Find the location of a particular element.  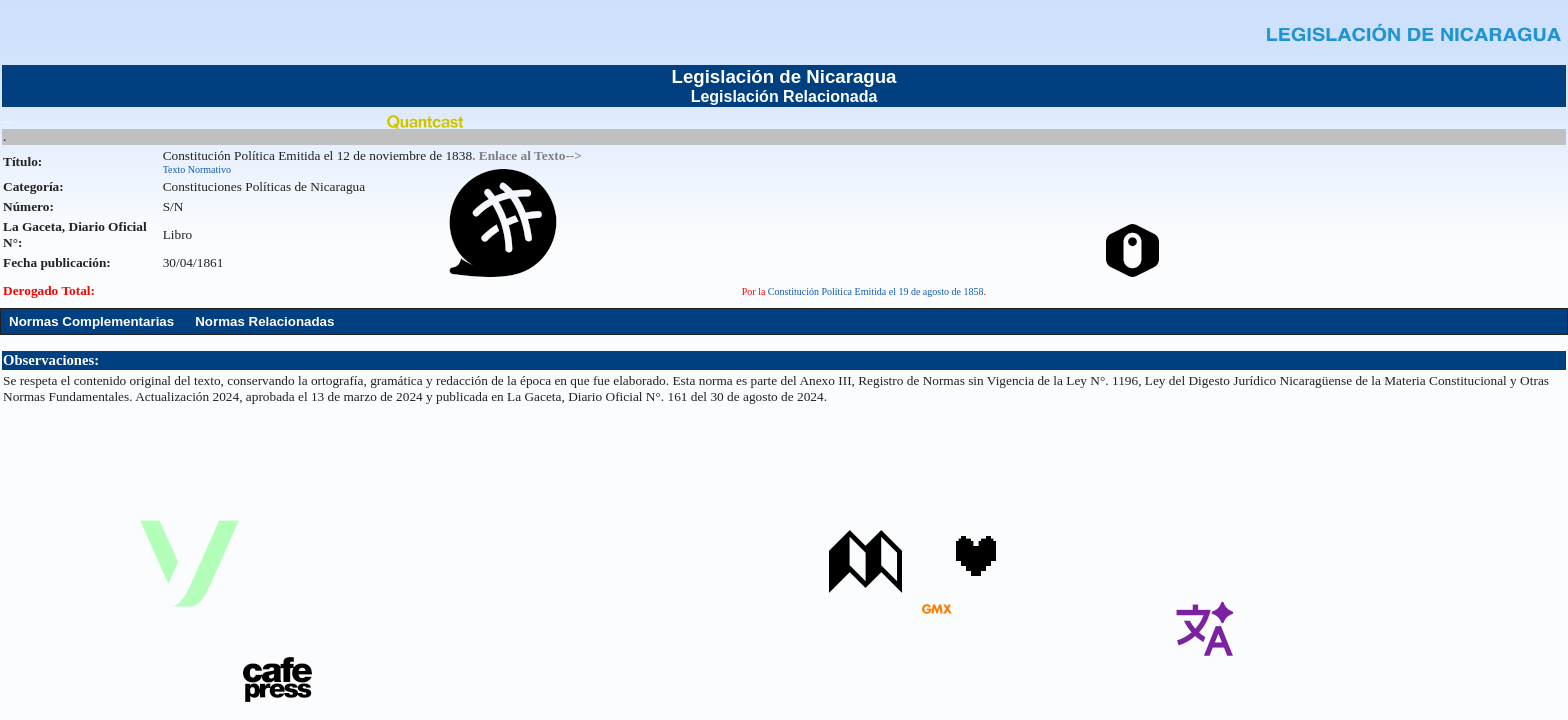

visit cafepress website or app is located at coordinates (277, 679).